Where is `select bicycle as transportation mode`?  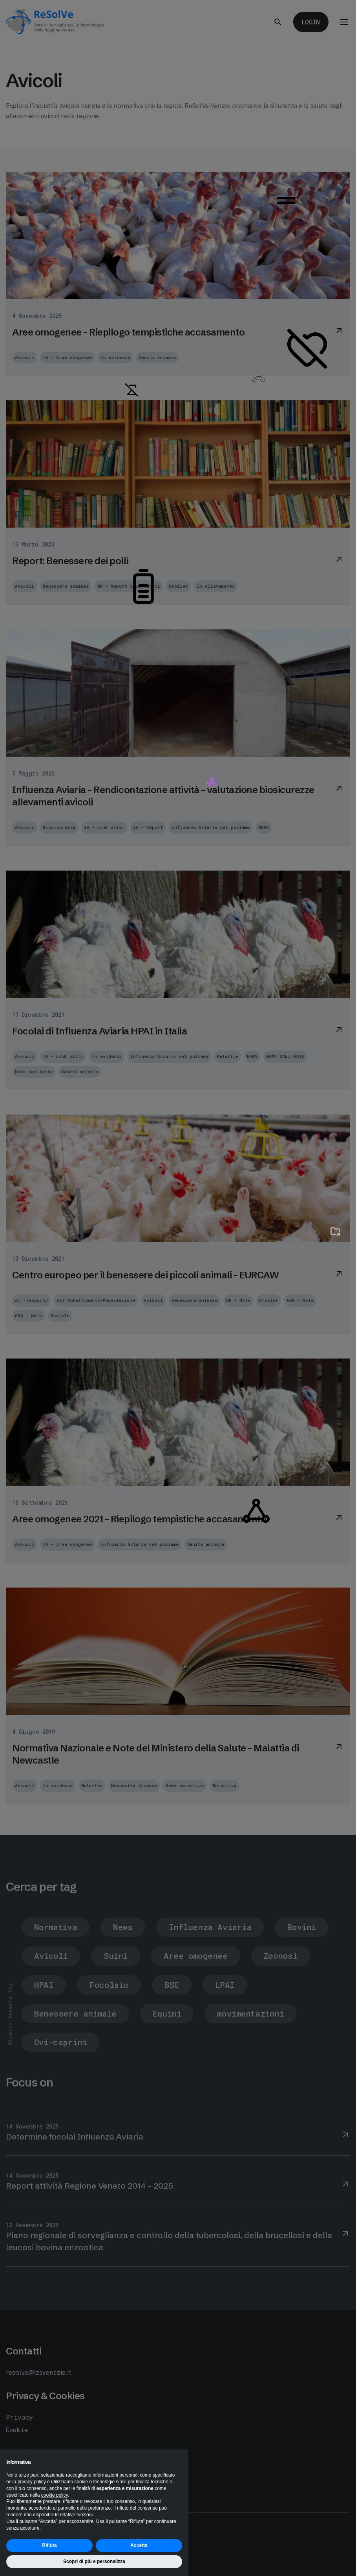 select bicycle as transportation mode is located at coordinates (258, 378).